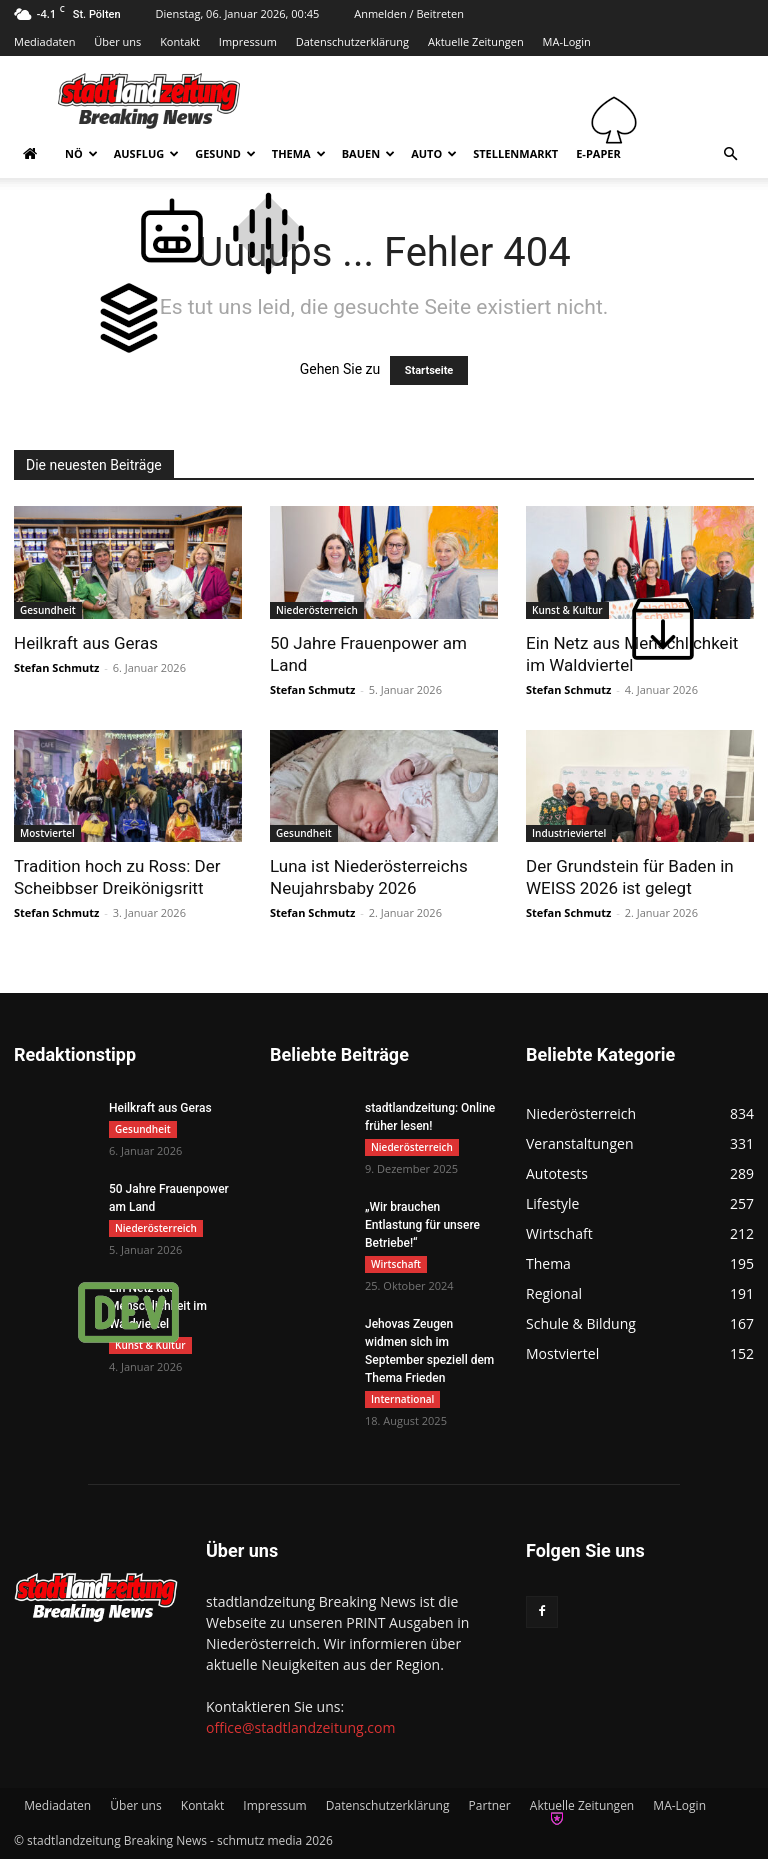 The height and width of the screenshot is (1859, 768). What do you see at coordinates (268, 233) in the screenshot?
I see `open google podcasts app` at bounding box center [268, 233].